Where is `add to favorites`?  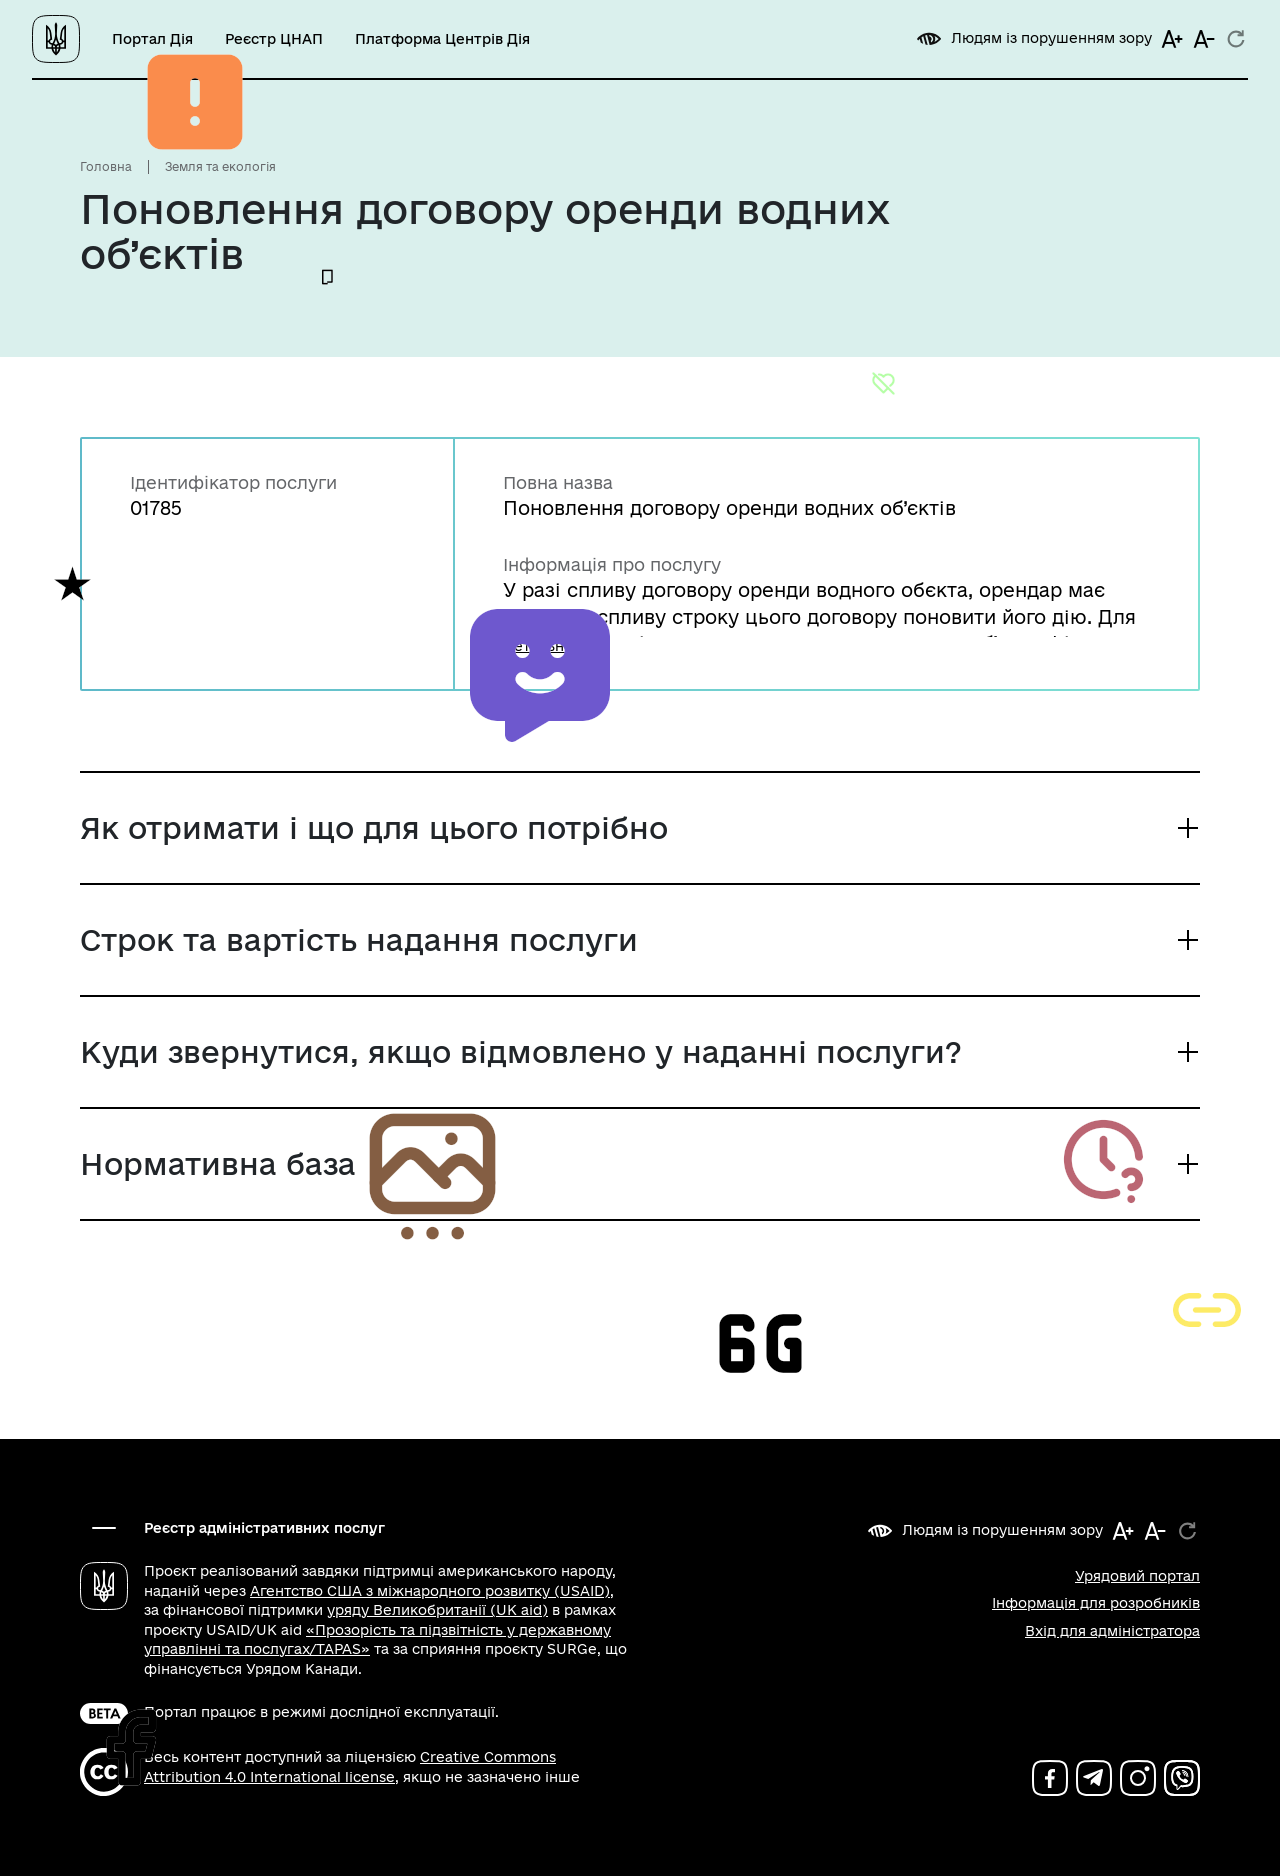 add to favorites is located at coordinates (72, 583).